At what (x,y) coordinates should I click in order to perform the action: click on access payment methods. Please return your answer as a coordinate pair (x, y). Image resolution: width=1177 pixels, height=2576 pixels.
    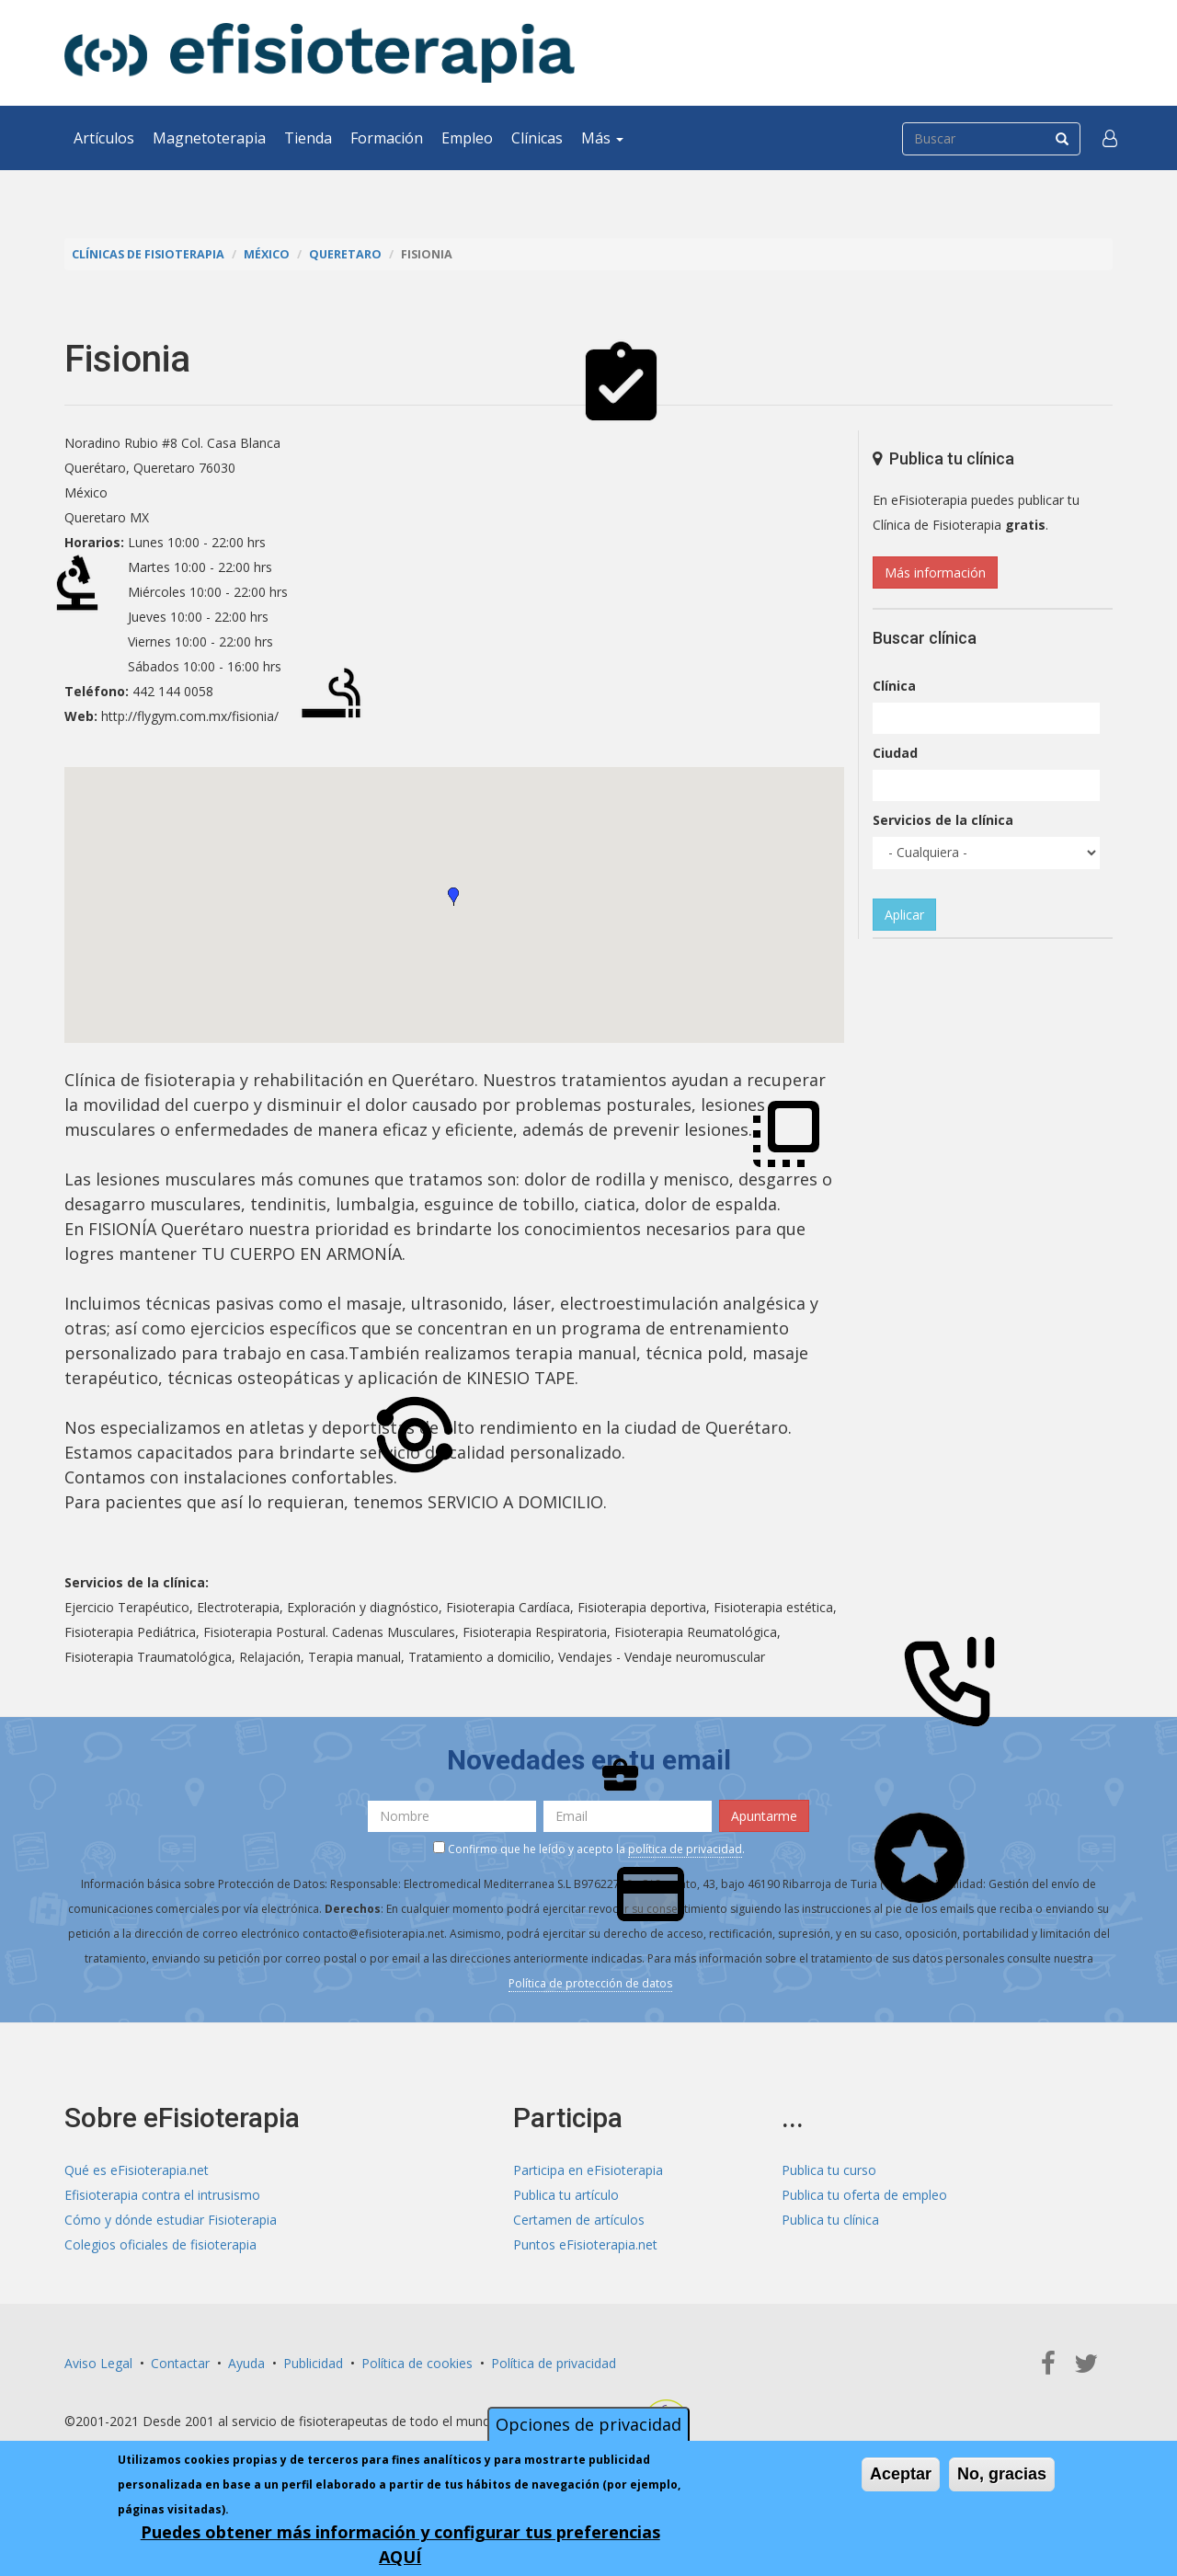
    Looking at the image, I should click on (650, 1894).